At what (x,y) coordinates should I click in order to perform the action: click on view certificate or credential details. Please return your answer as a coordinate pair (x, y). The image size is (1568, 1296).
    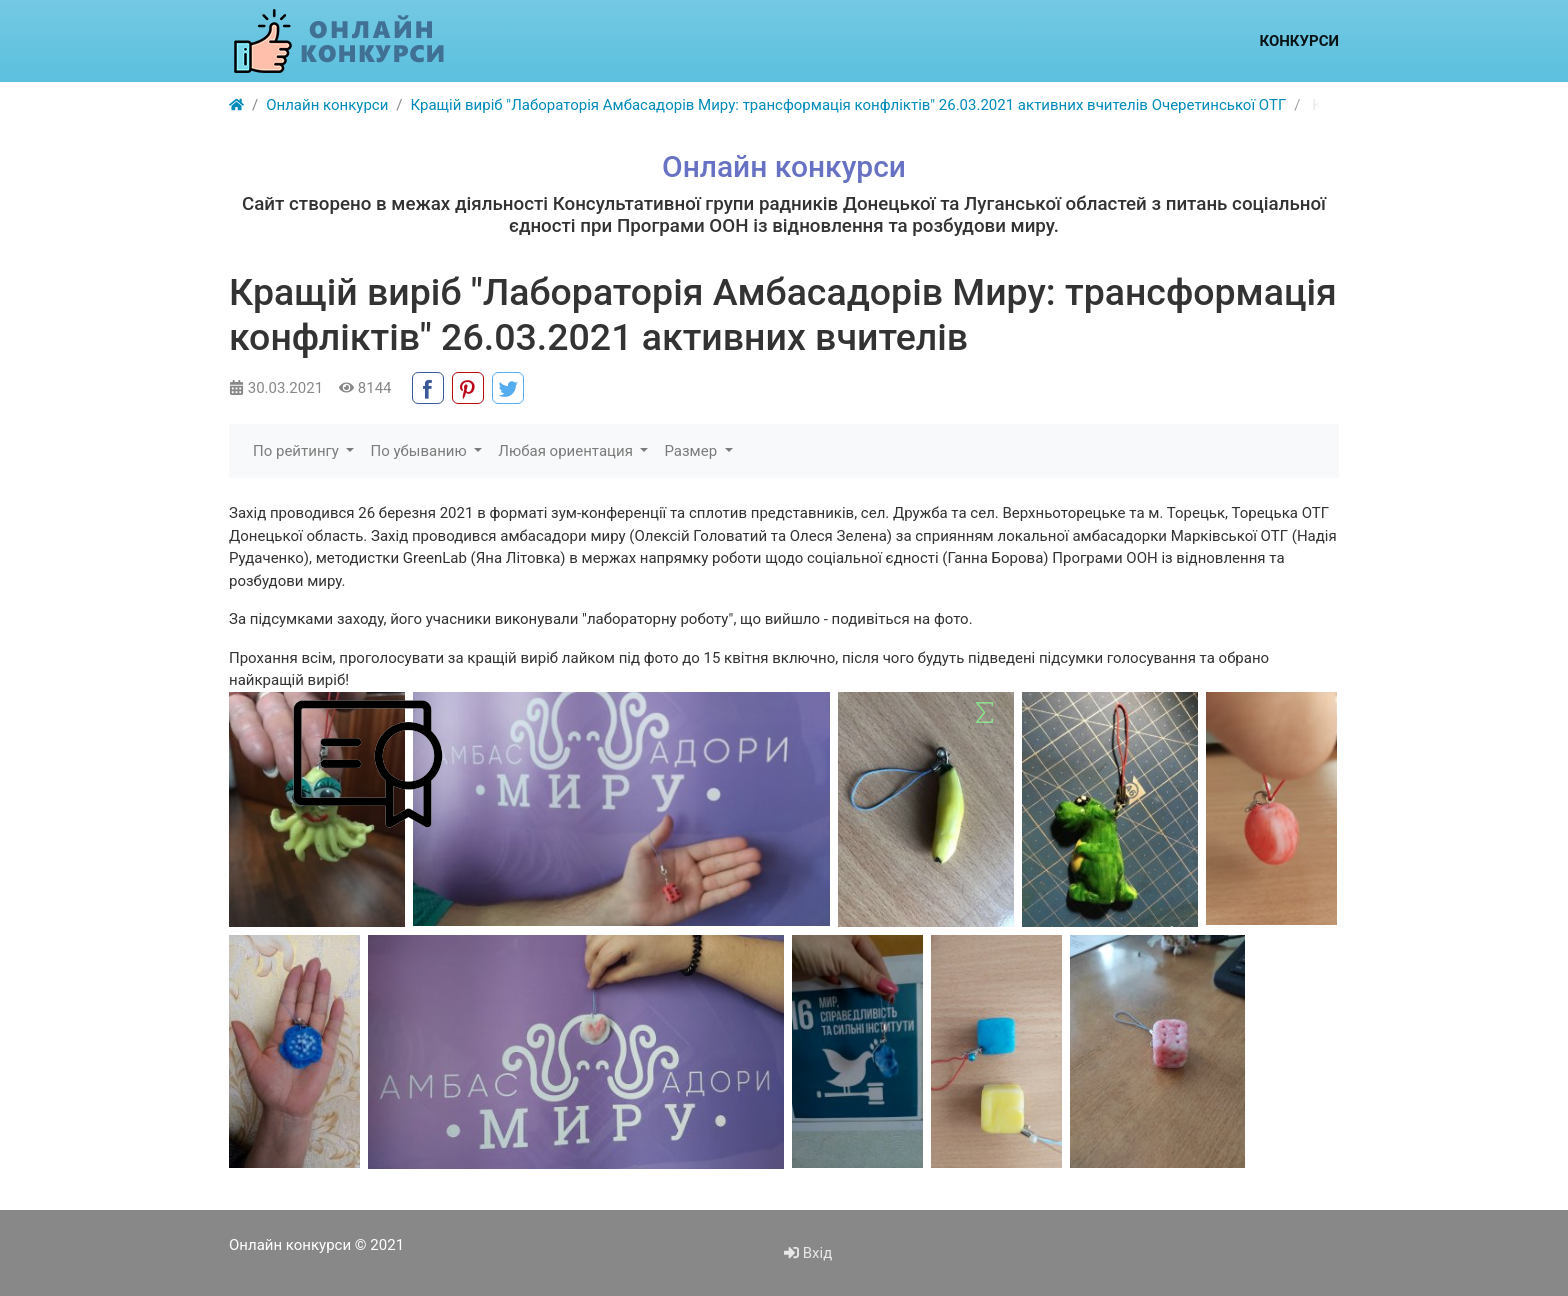
    Looking at the image, I should click on (362, 758).